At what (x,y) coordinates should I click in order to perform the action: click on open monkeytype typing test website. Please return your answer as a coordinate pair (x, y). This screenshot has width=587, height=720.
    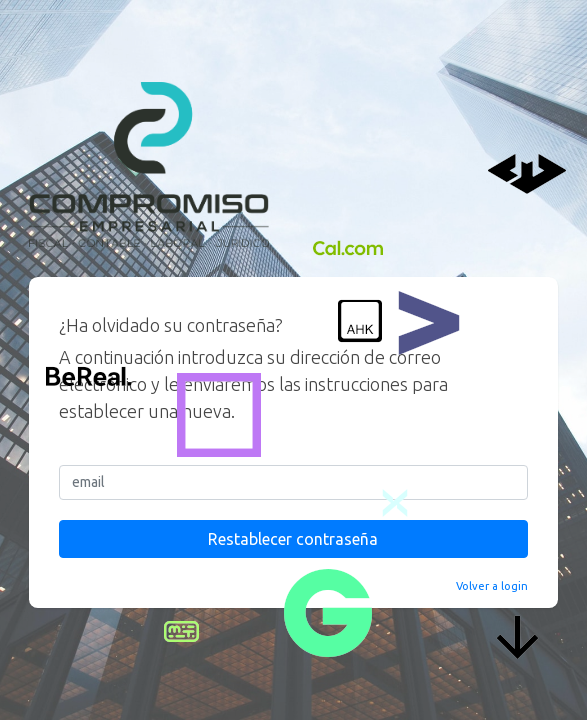
    Looking at the image, I should click on (181, 631).